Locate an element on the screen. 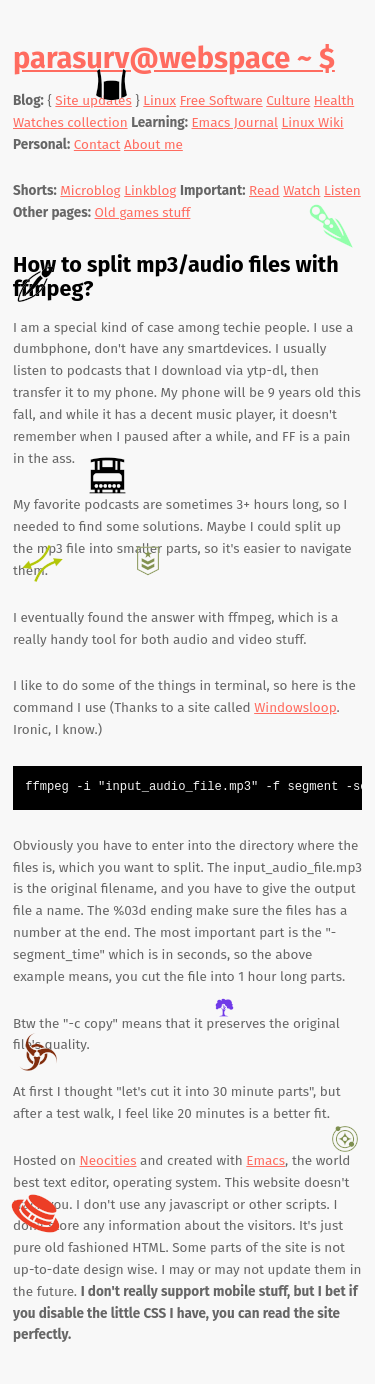  indicates rank 3 or sergeant-level status is located at coordinates (148, 561).